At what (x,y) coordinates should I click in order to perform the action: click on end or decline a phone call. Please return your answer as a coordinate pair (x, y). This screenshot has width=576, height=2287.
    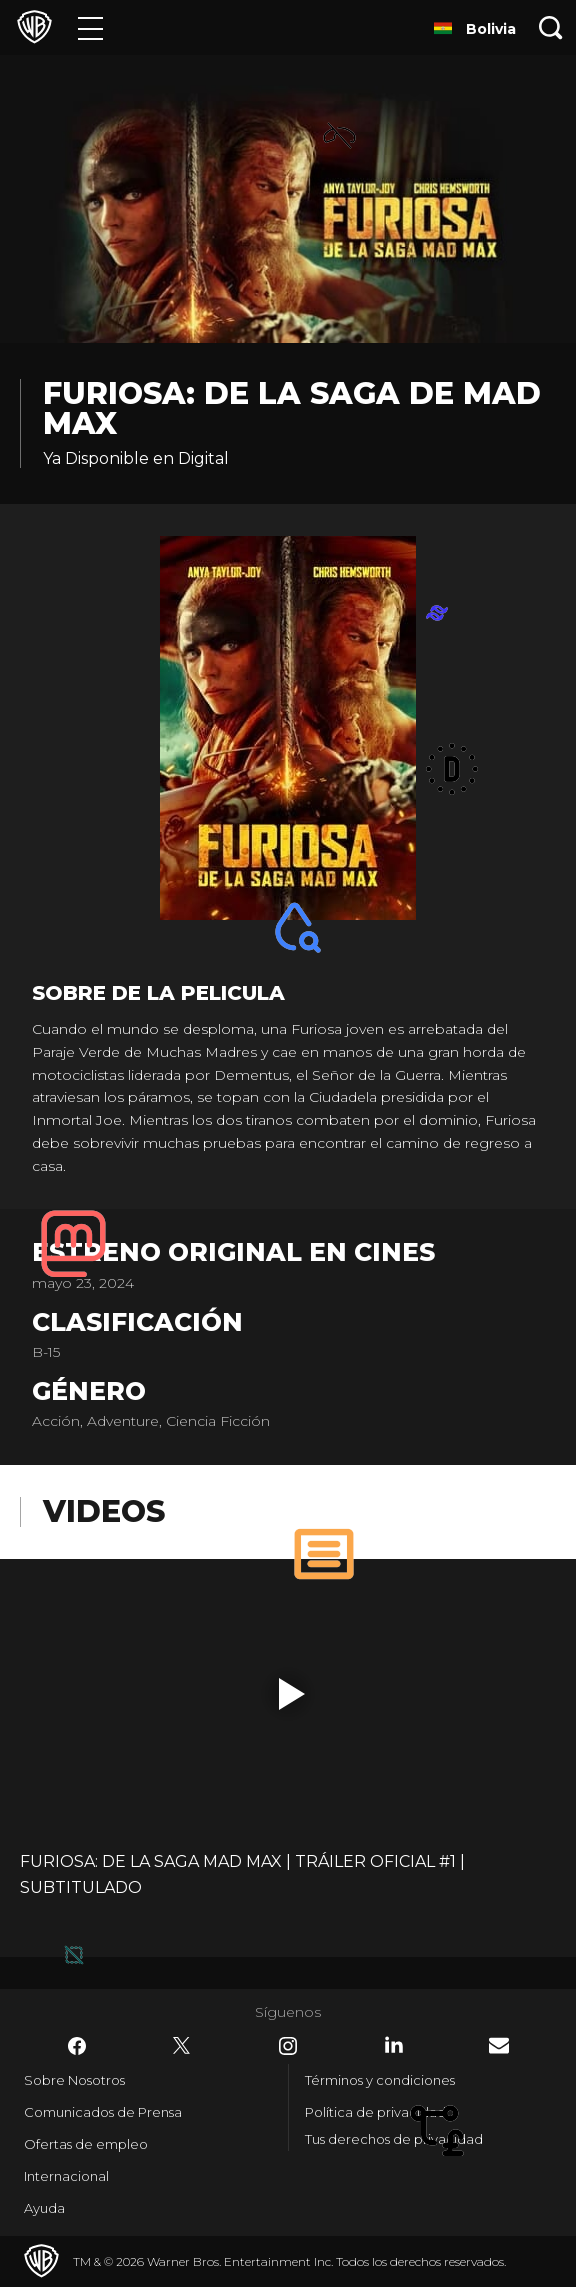
    Looking at the image, I should click on (339, 135).